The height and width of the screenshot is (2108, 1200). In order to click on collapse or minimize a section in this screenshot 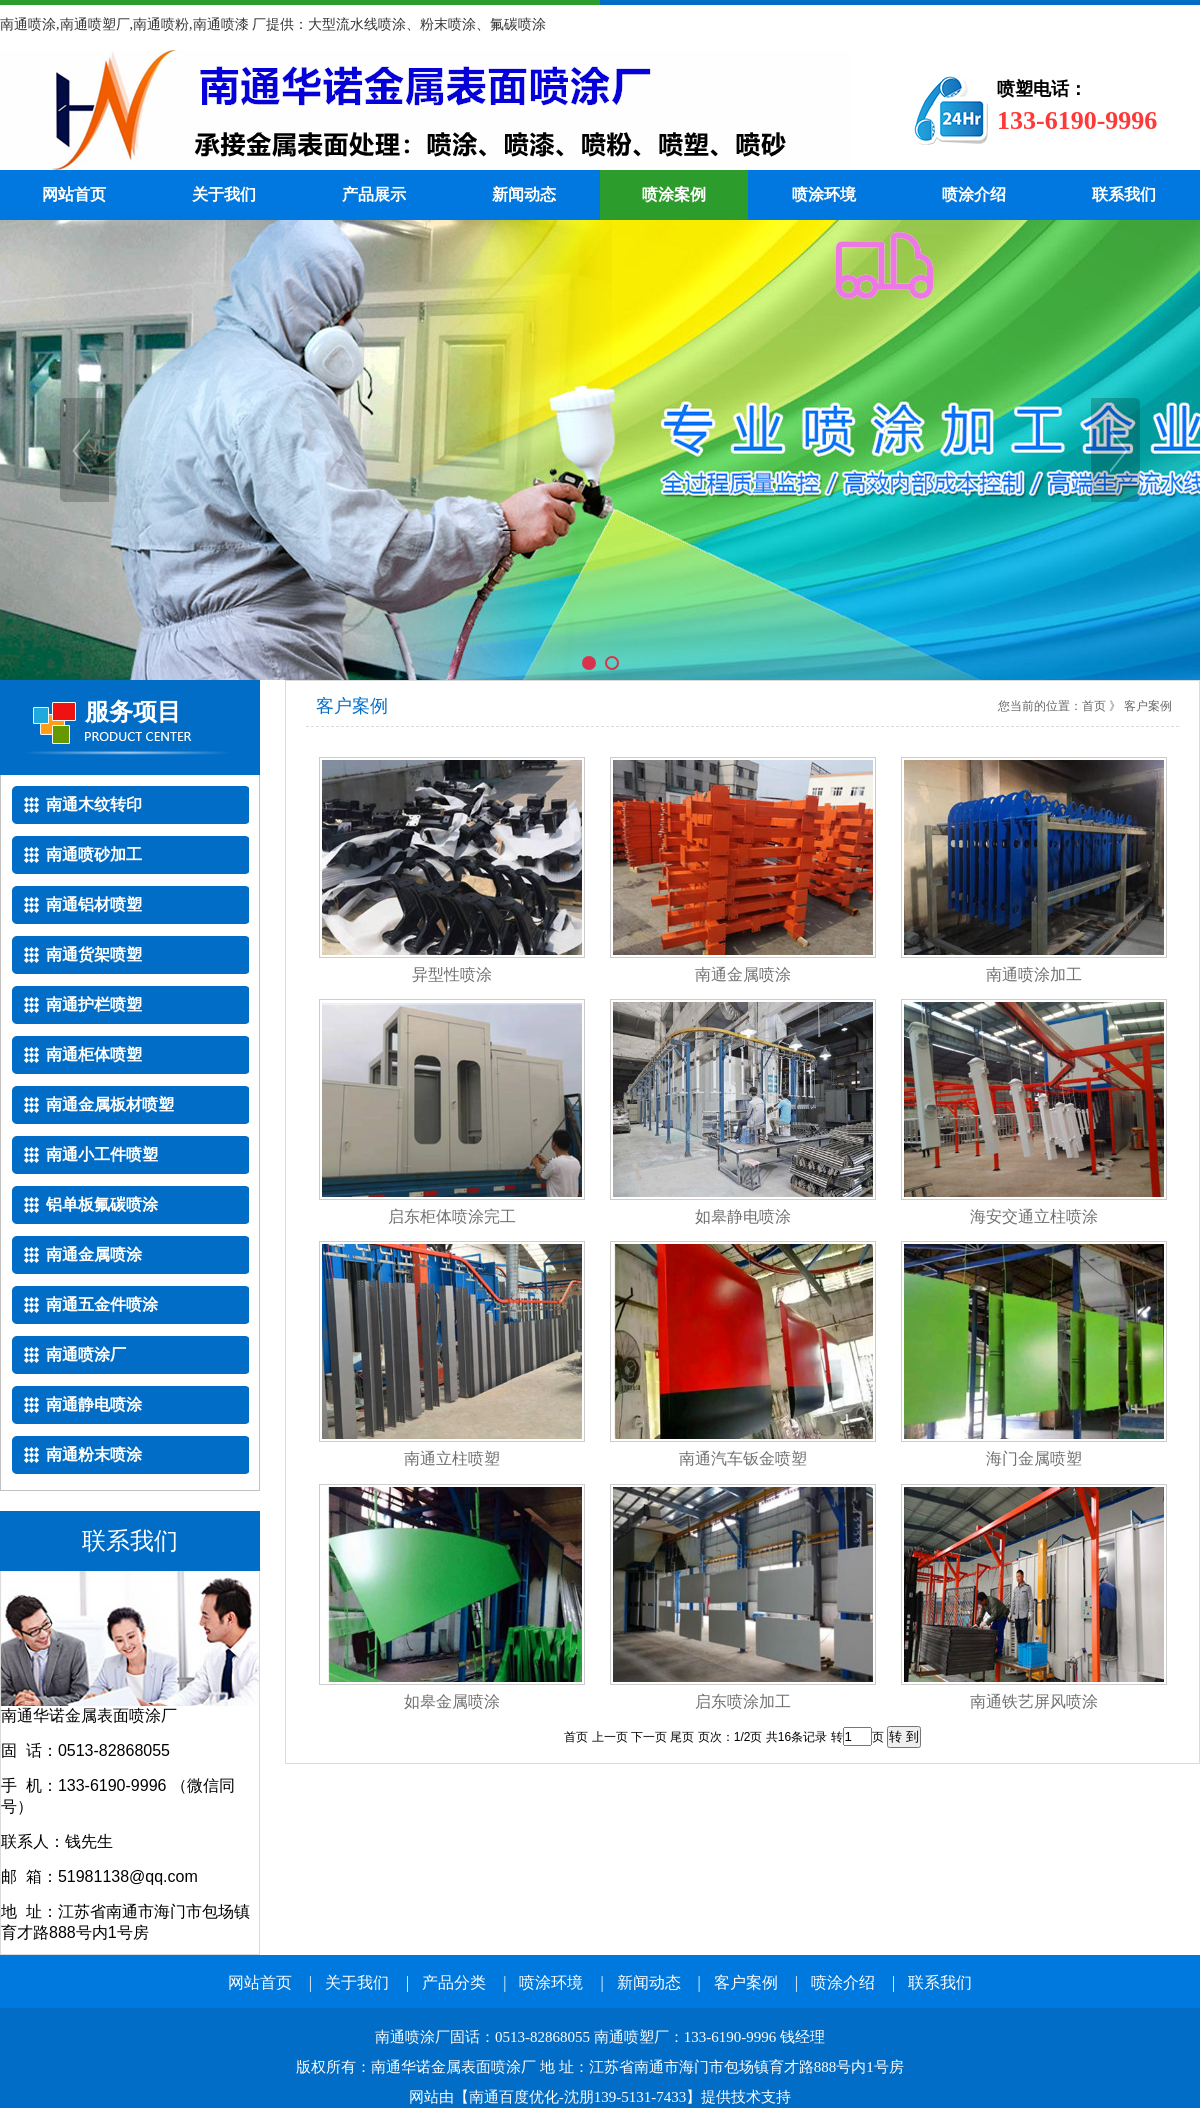, I will do `click(509, 530)`.